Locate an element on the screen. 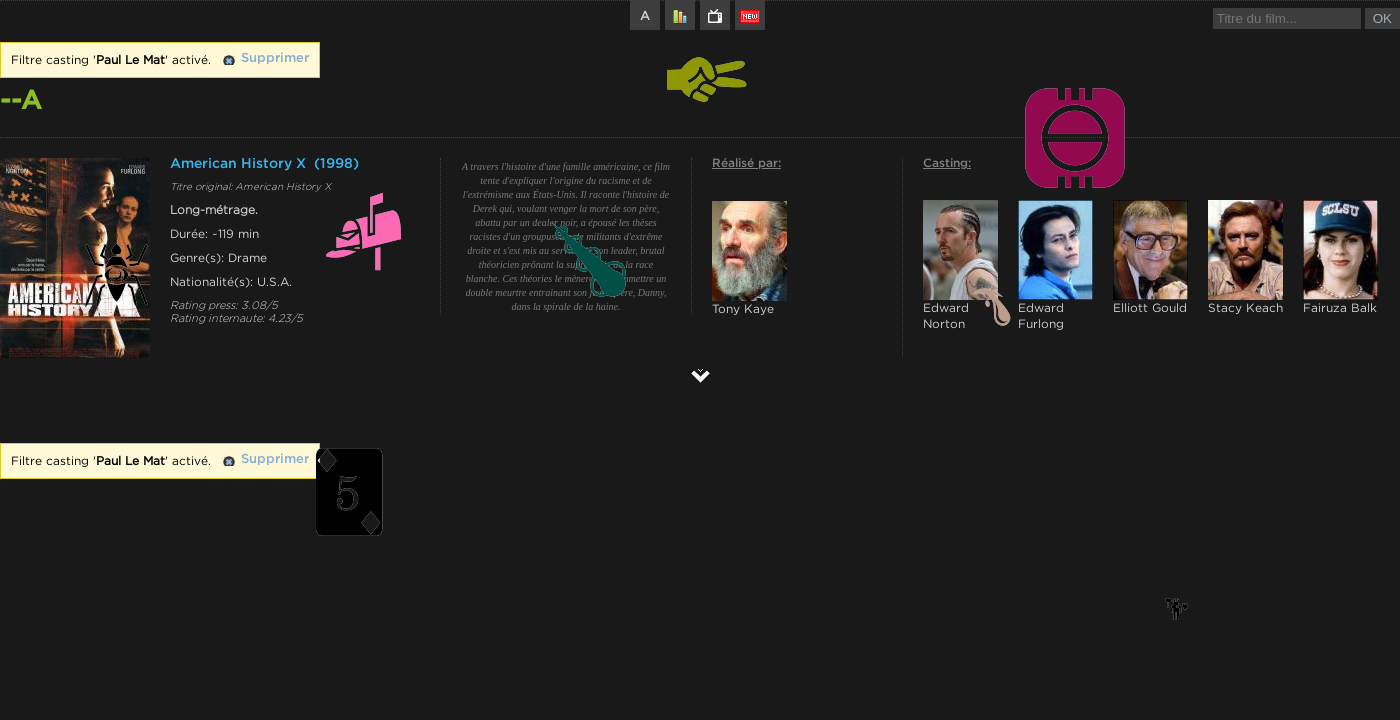 The height and width of the screenshot is (720, 1400). access your mailbox or inbox is located at coordinates (363, 231).